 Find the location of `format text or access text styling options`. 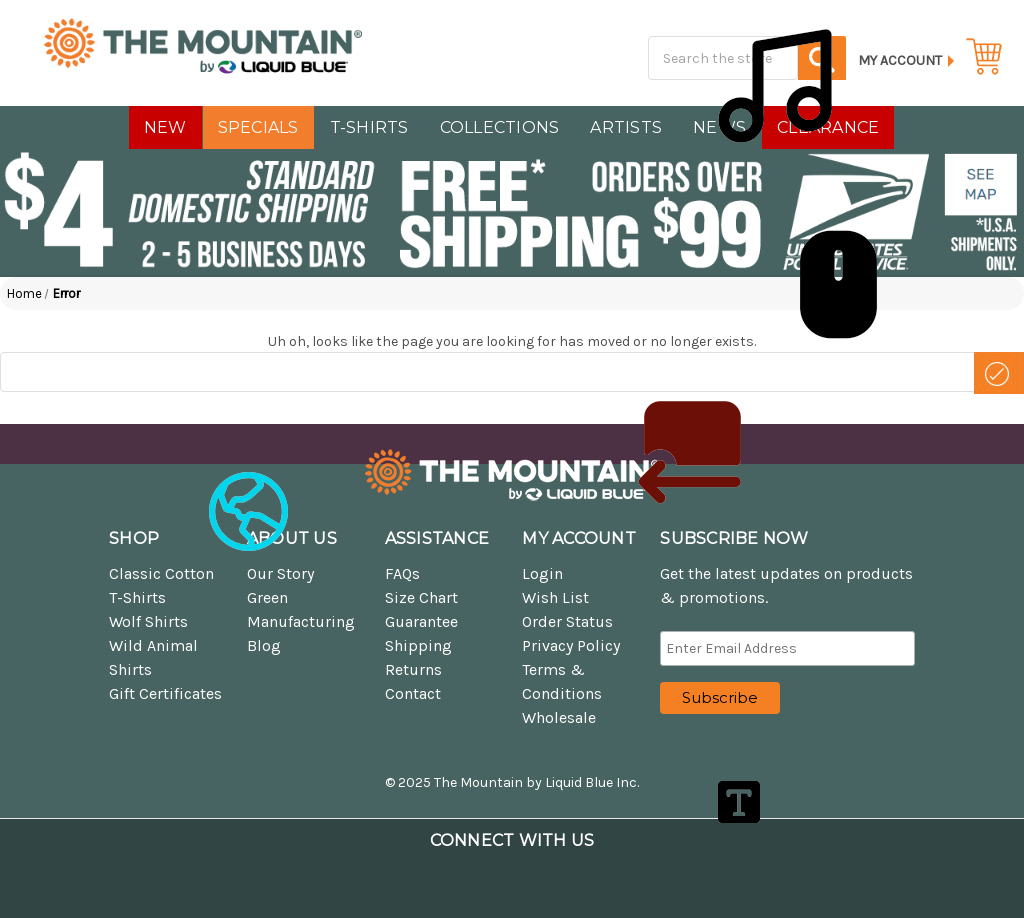

format text or access text styling options is located at coordinates (739, 802).